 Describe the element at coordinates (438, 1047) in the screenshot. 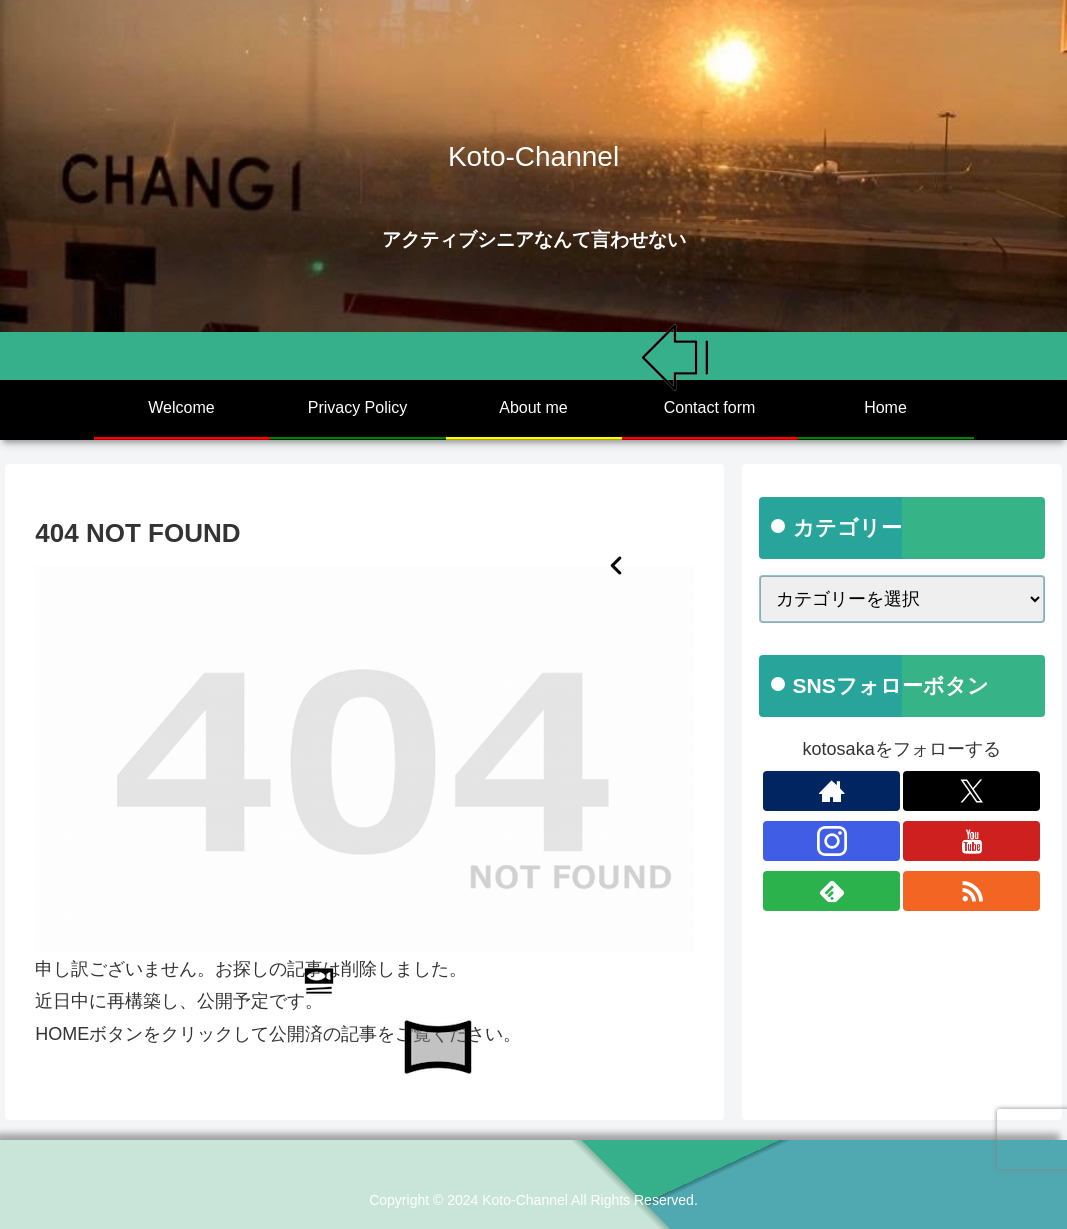

I see `switch to panorama photo mode` at that location.